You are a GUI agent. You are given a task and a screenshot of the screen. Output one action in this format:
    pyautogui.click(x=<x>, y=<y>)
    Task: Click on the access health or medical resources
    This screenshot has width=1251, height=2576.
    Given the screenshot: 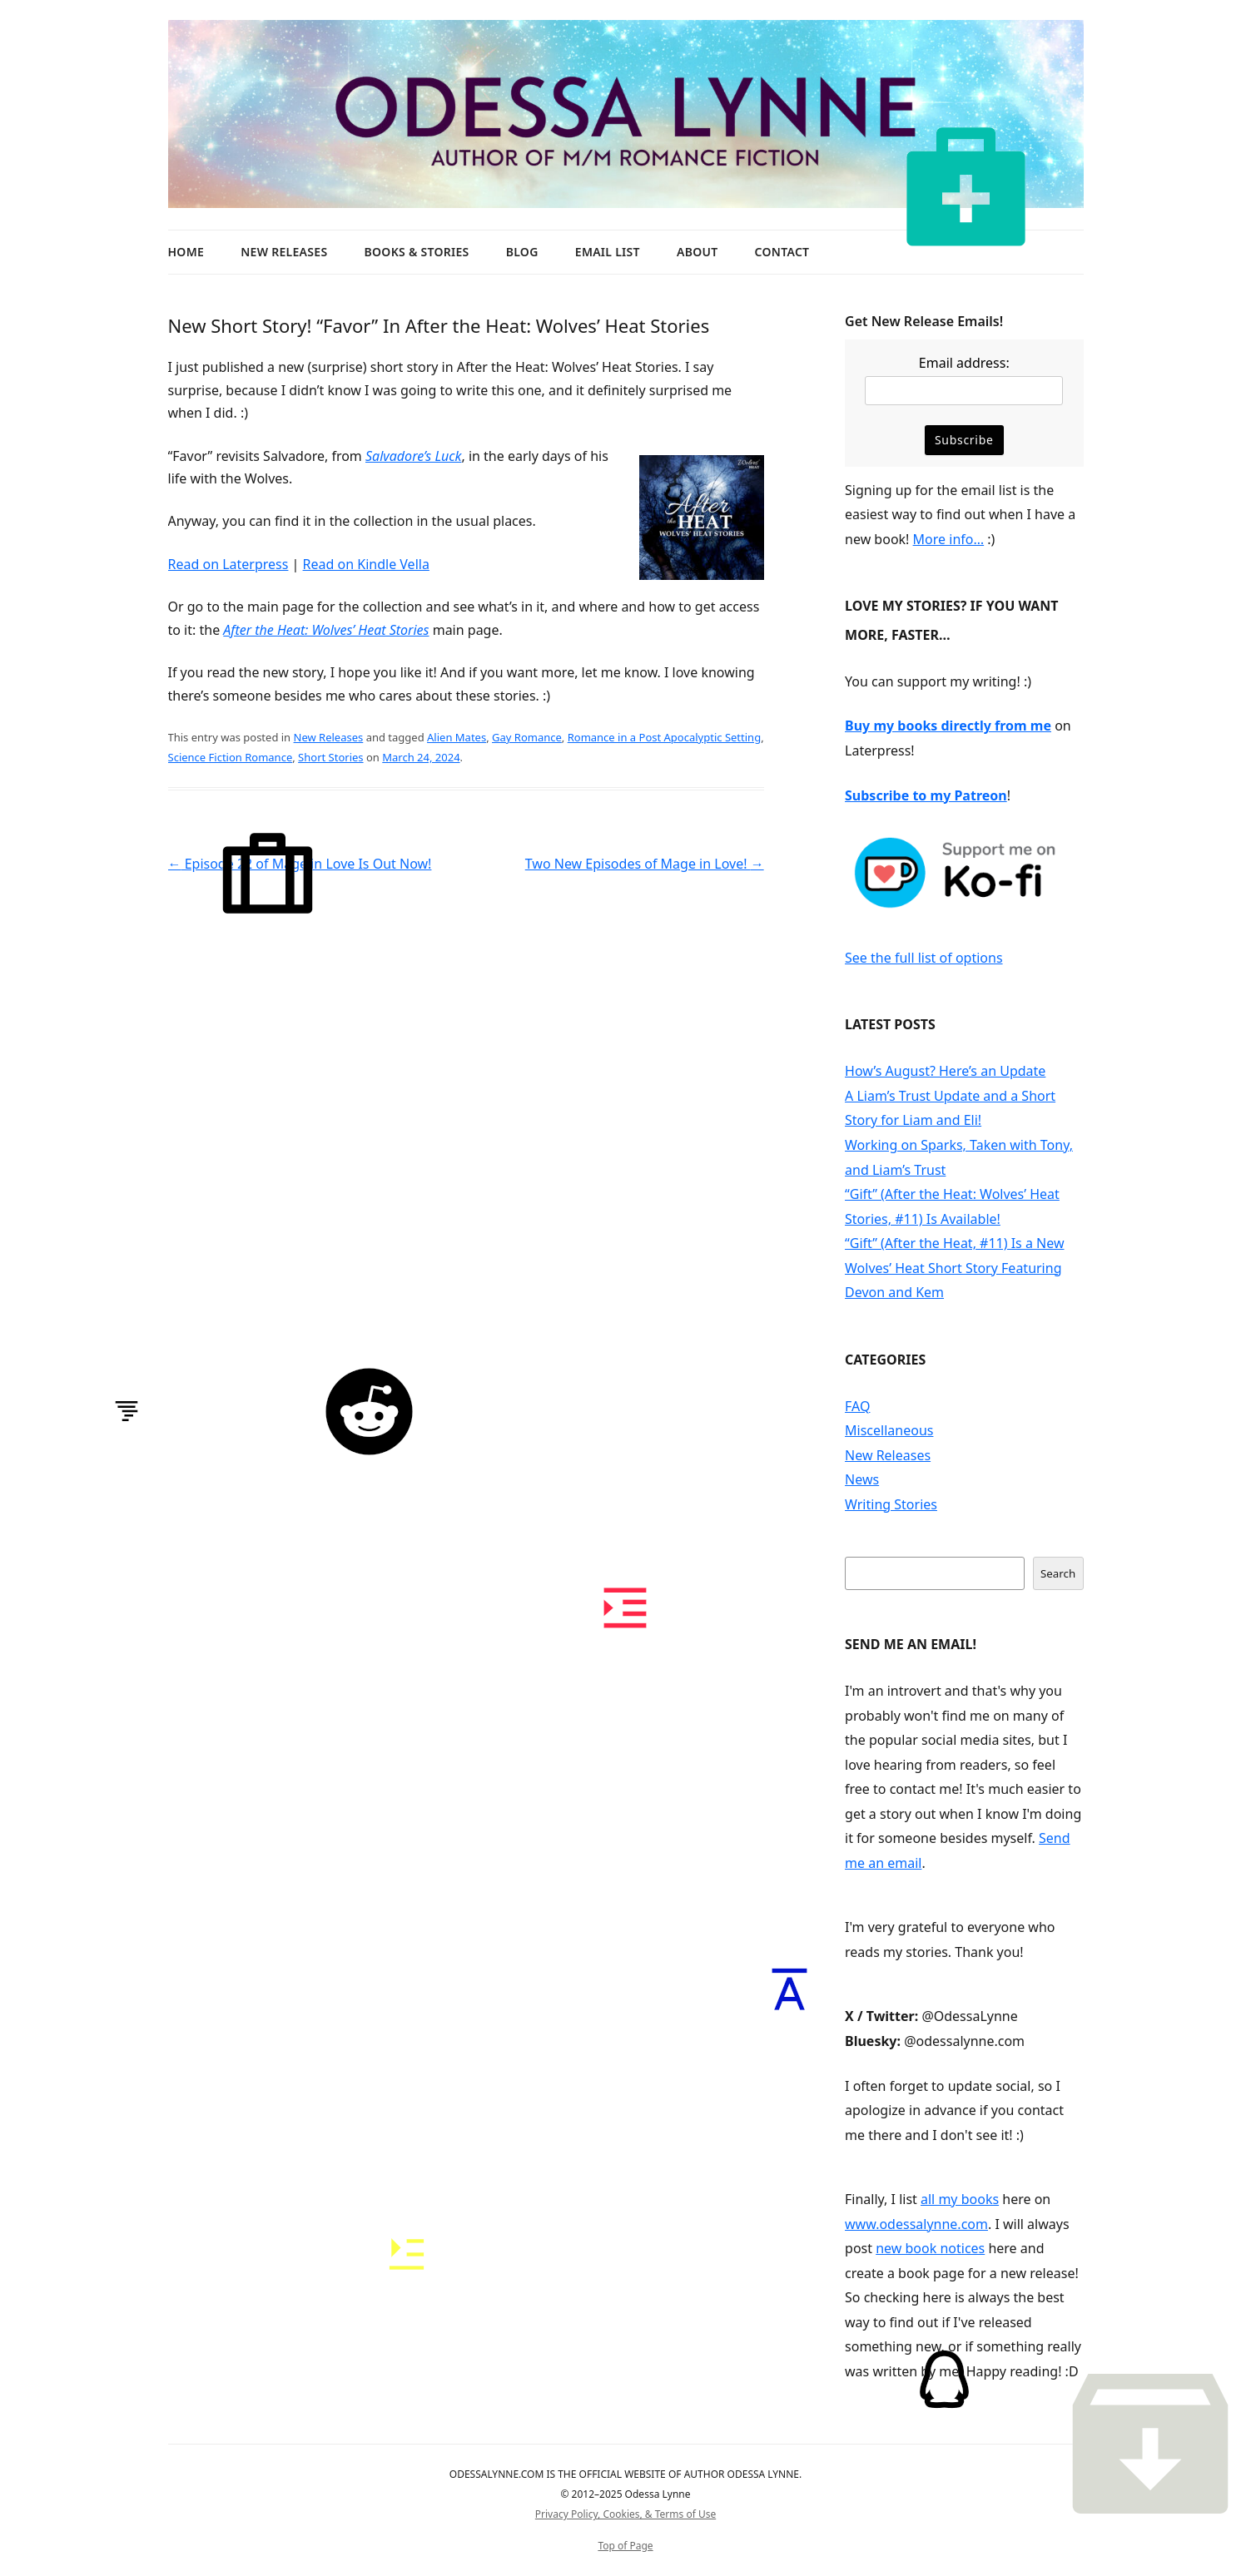 What is the action you would take?
    pyautogui.click(x=966, y=192)
    